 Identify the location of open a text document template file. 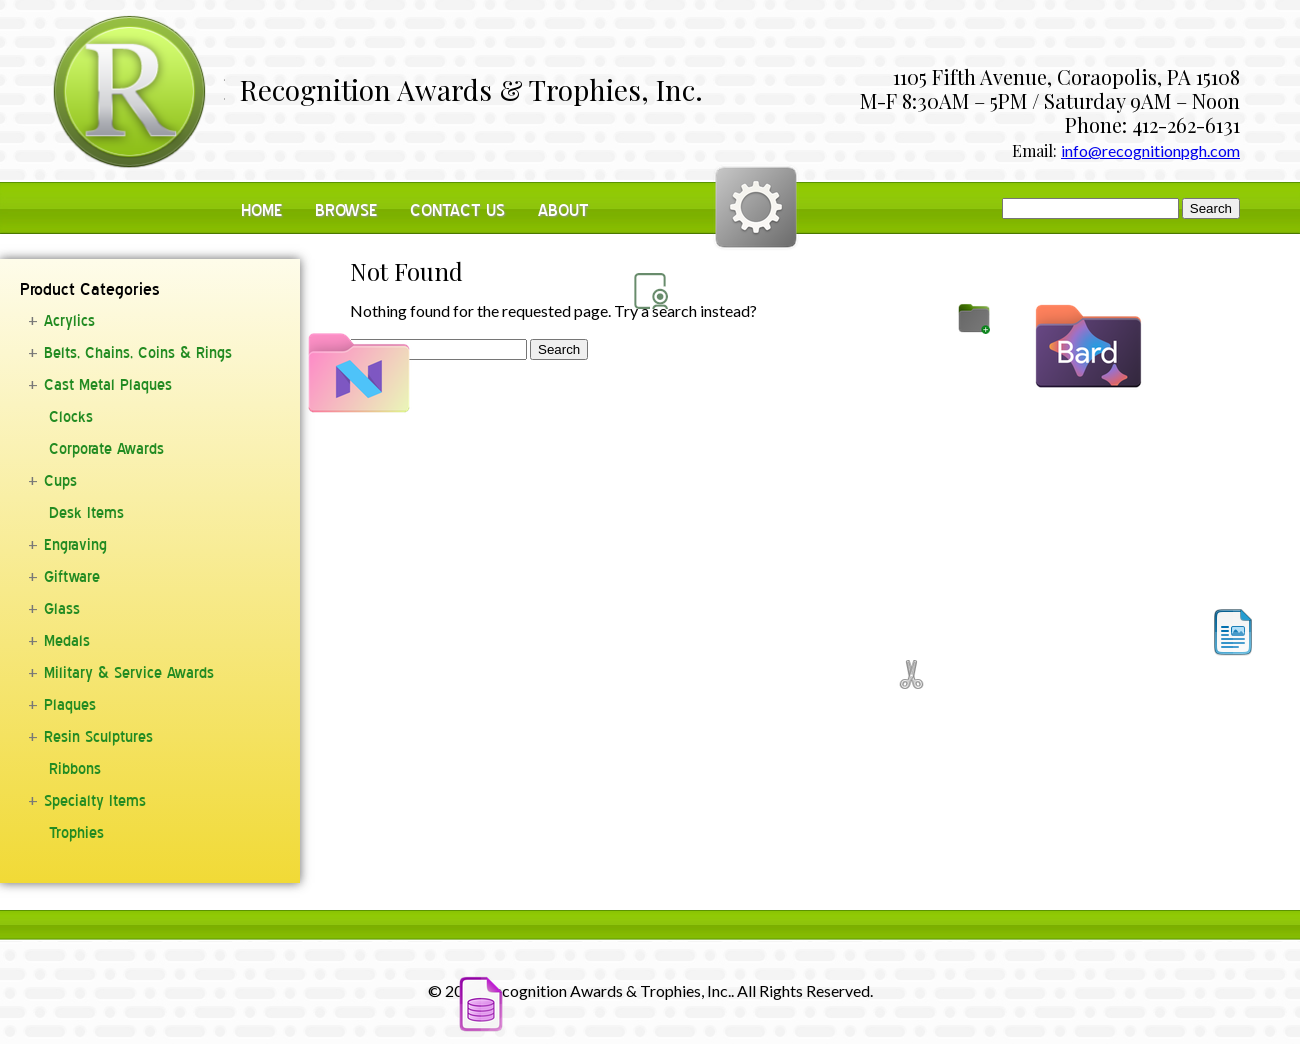
(1233, 632).